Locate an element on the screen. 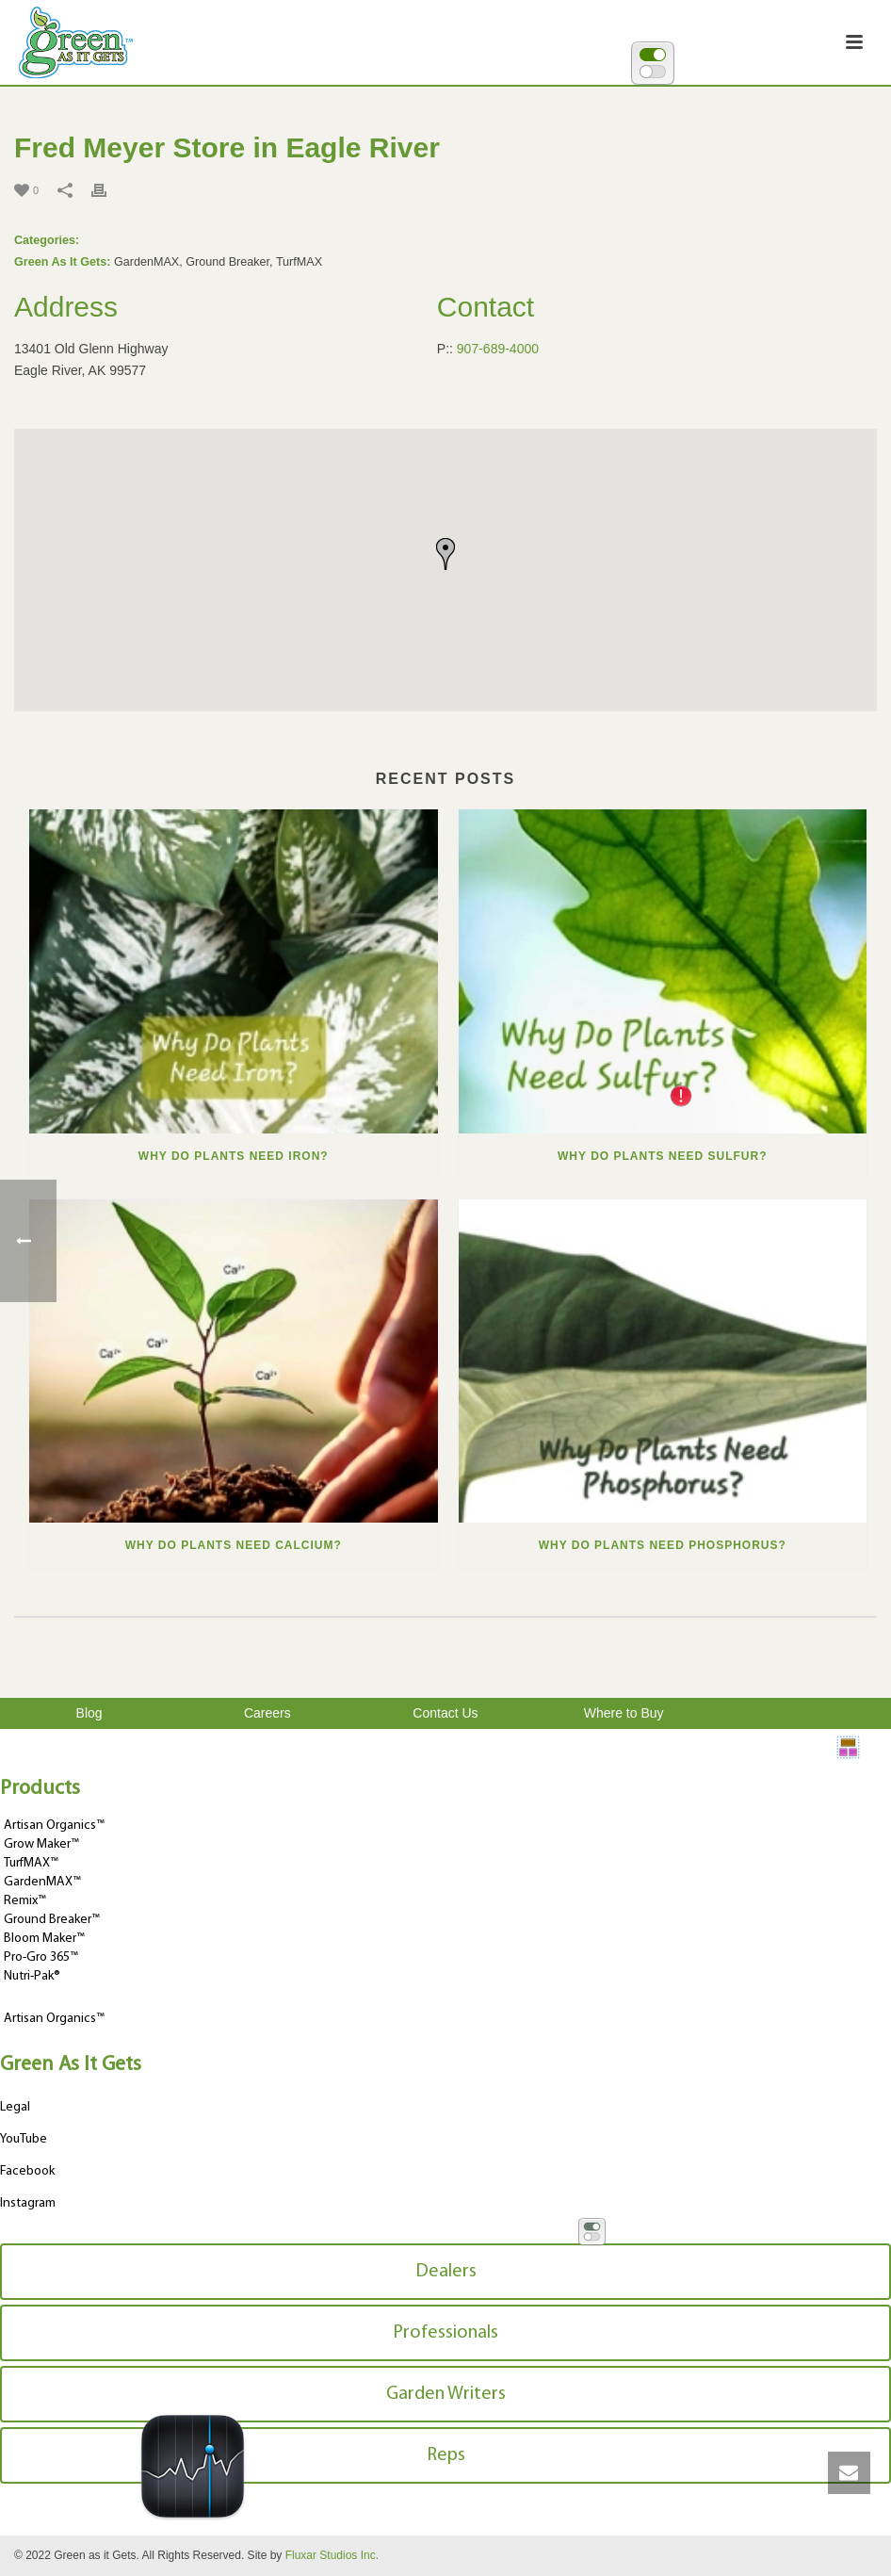  open the Stocks app is located at coordinates (192, 2466).